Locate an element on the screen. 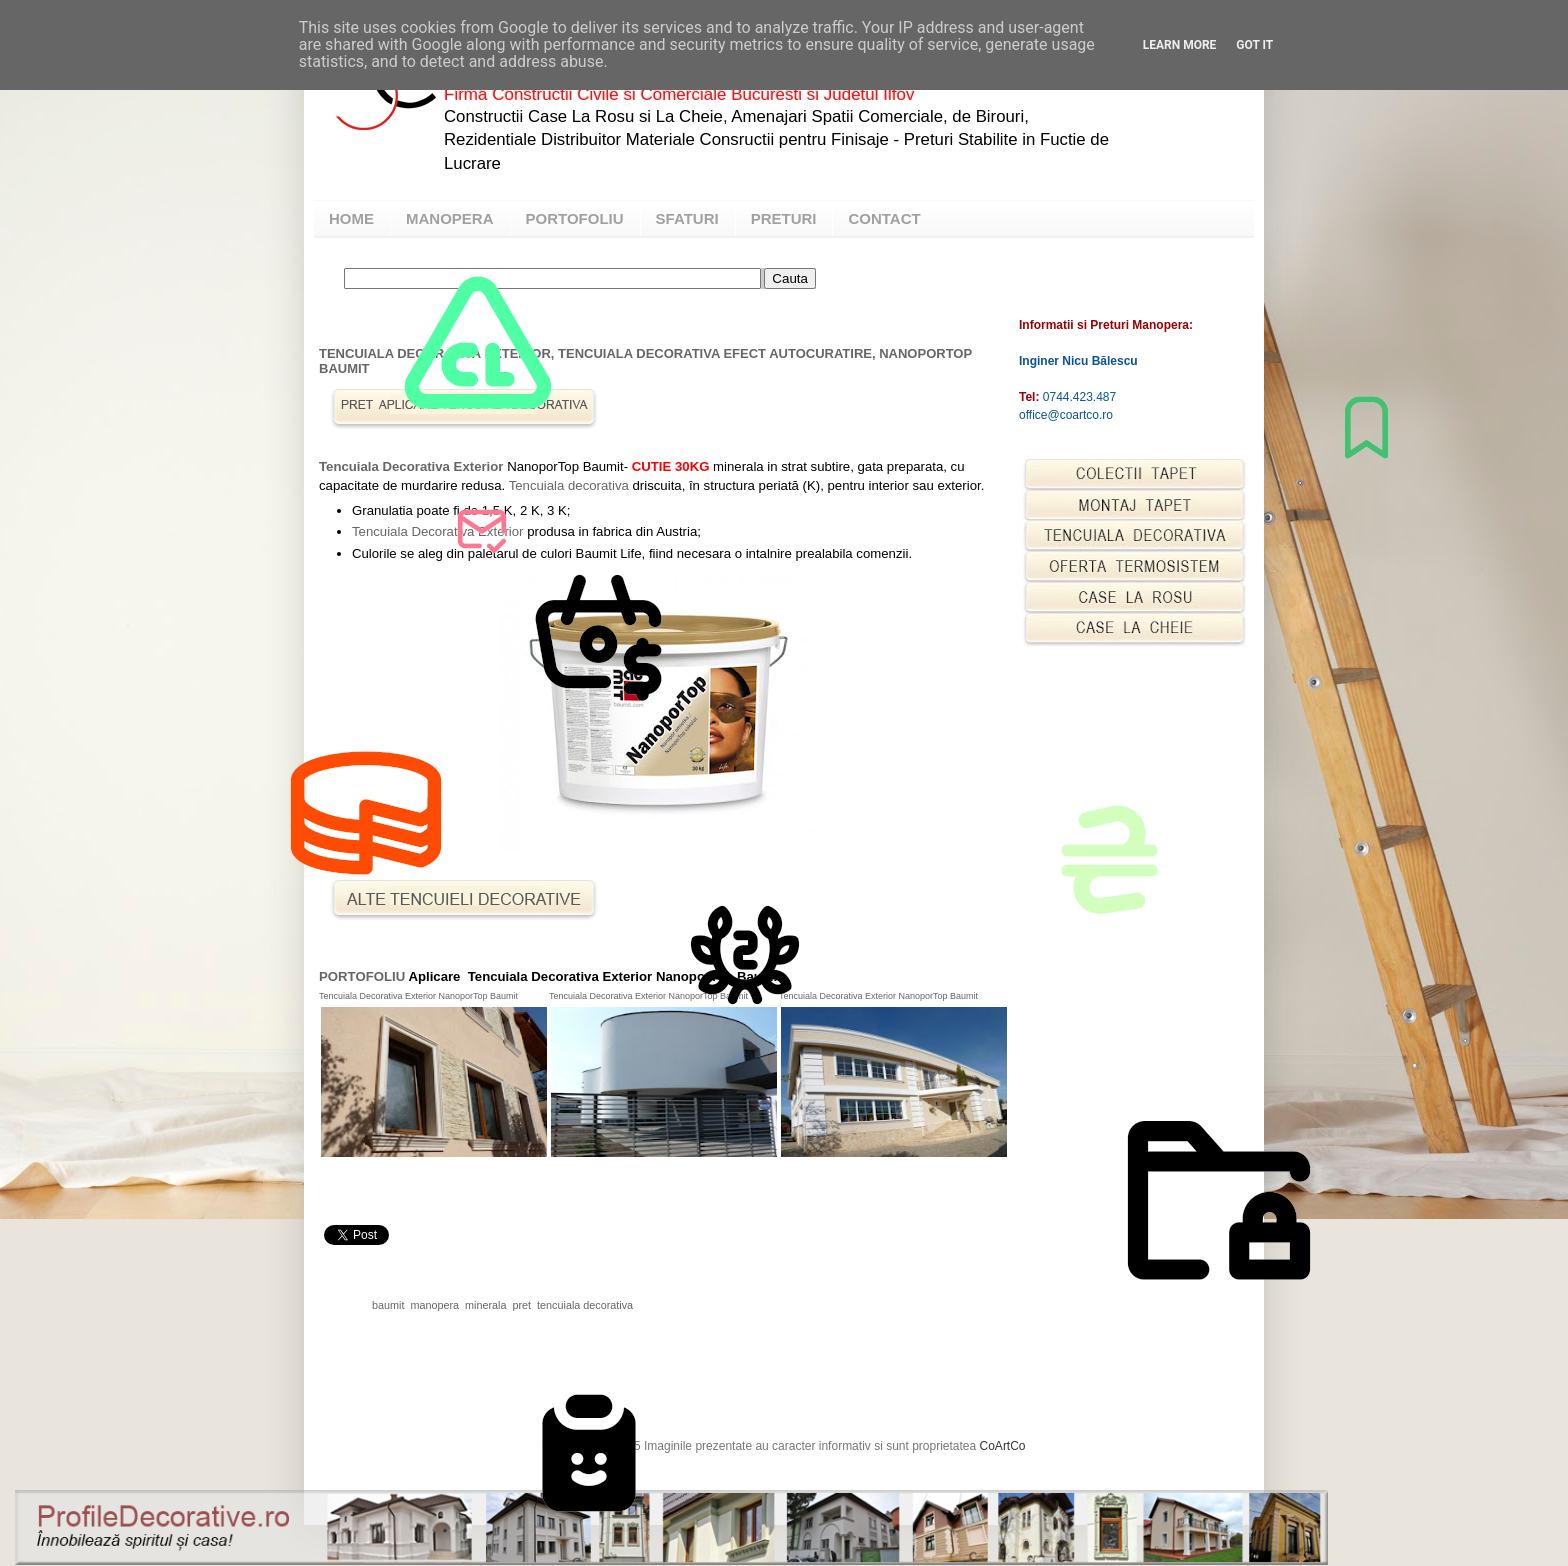 This screenshot has height=1566, width=1568. CakePHP framework logo is located at coordinates (366, 813).